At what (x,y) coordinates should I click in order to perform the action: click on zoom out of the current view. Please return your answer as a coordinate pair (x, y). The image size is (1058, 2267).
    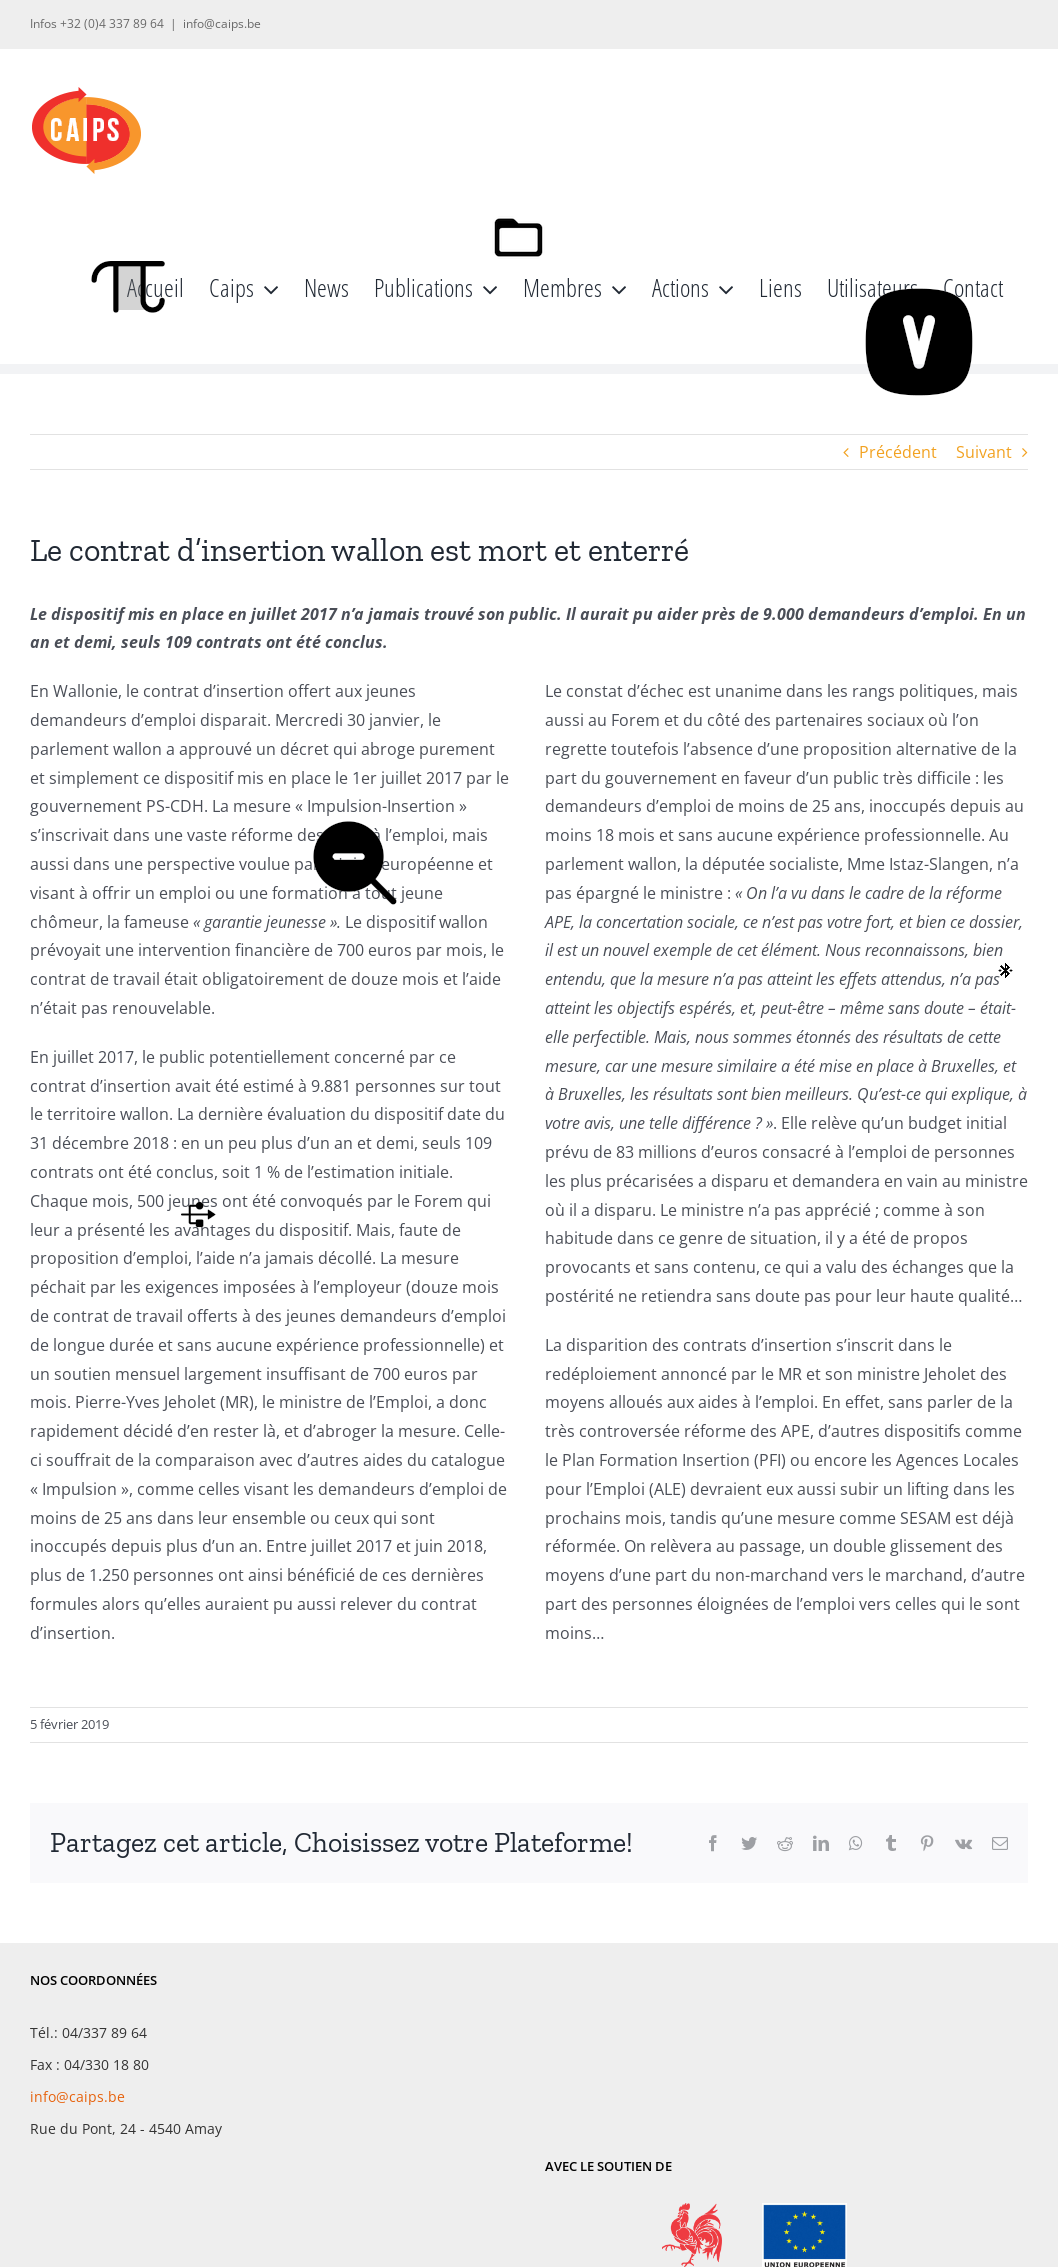
    Looking at the image, I should click on (355, 863).